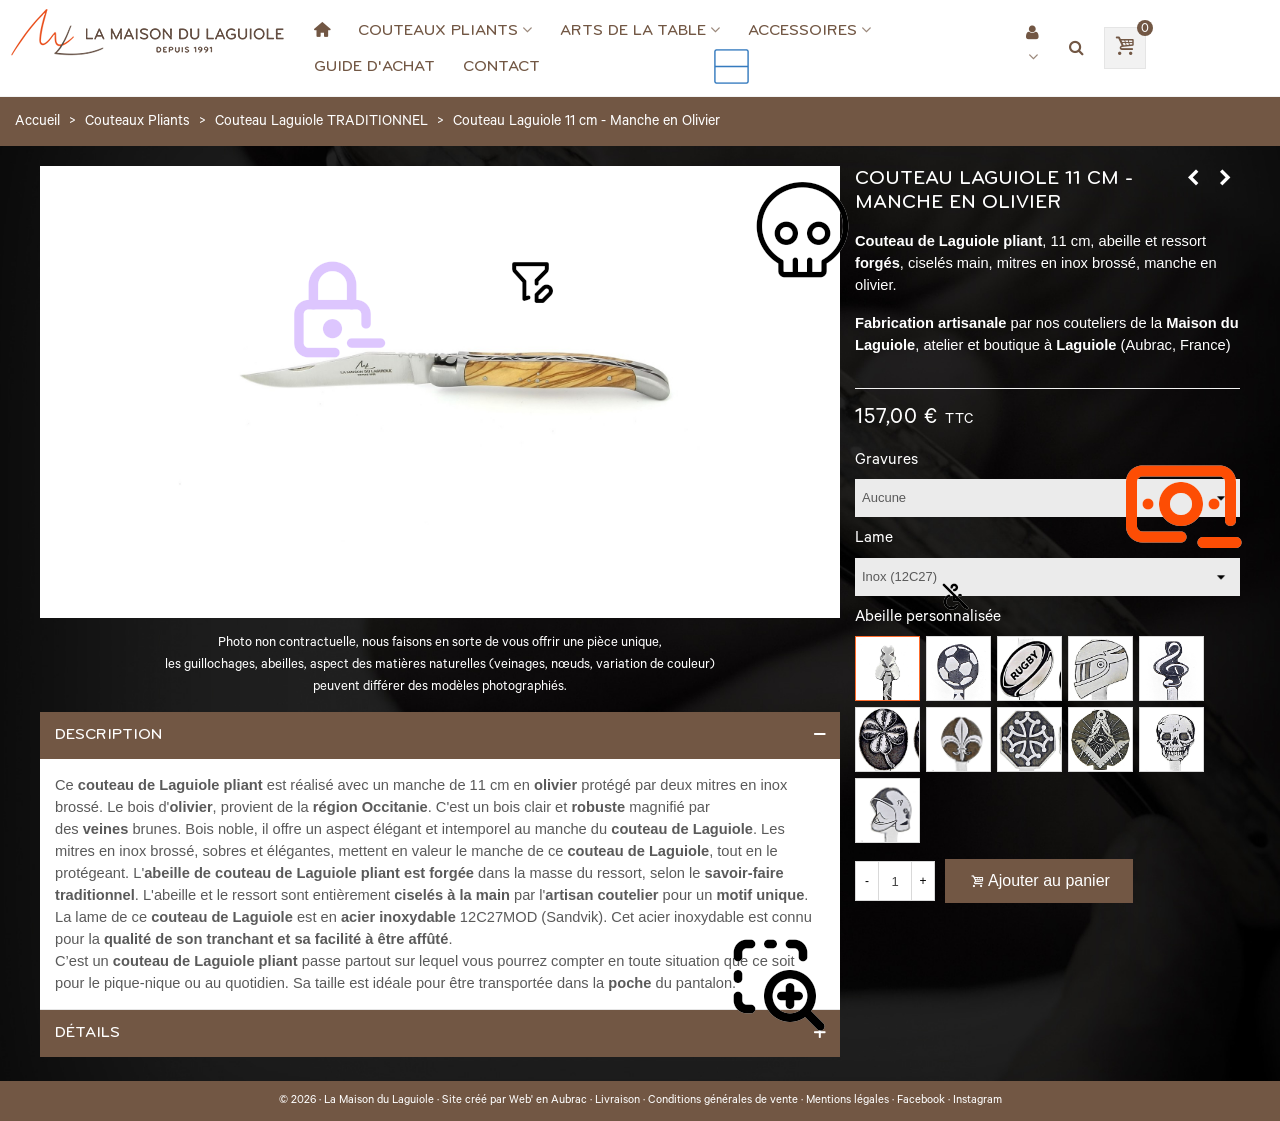  Describe the element at coordinates (332, 309) in the screenshot. I see `remove a security restriction` at that location.